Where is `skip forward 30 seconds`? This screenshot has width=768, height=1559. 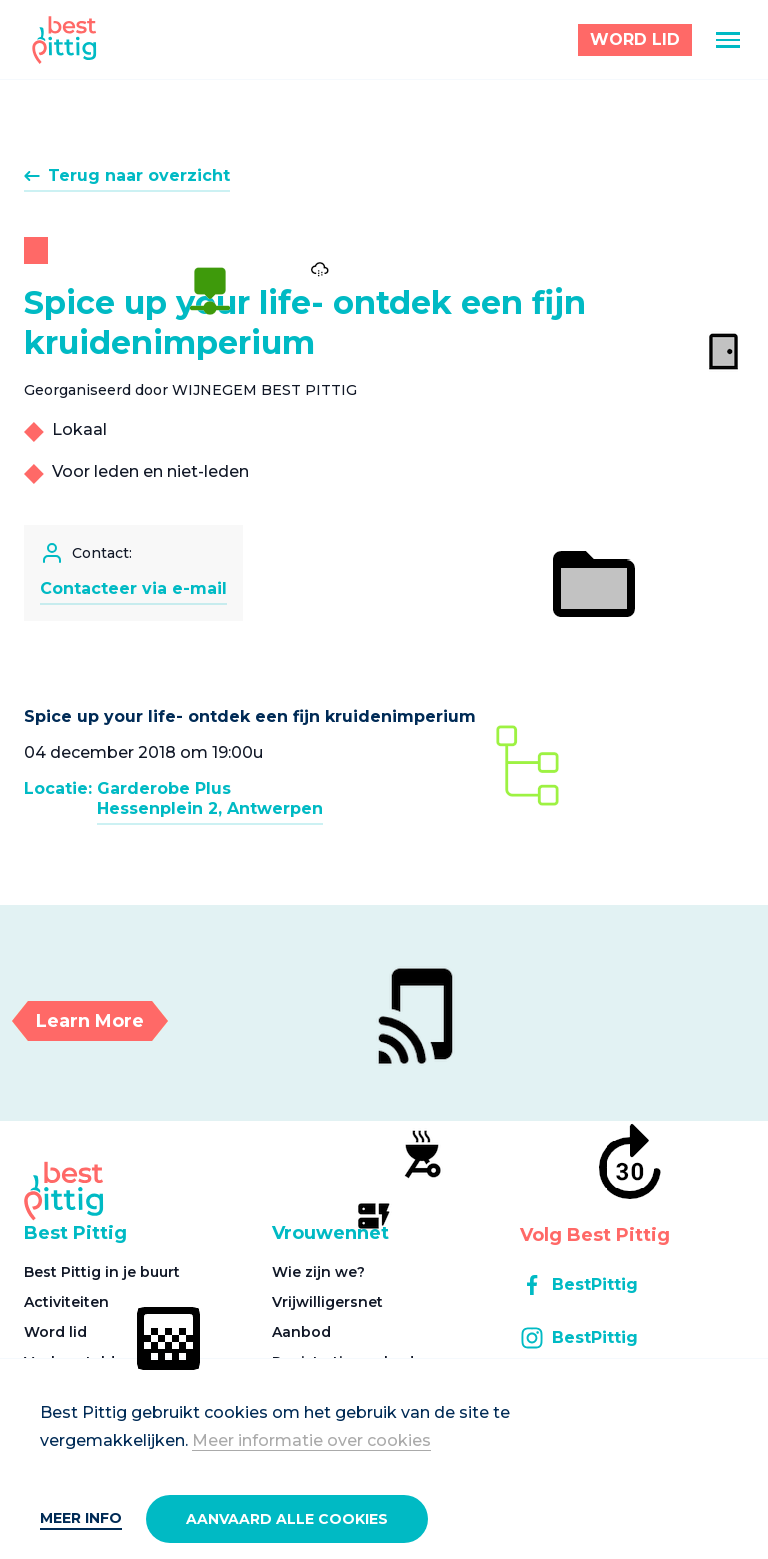 skip forward 30 seconds is located at coordinates (630, 1164).